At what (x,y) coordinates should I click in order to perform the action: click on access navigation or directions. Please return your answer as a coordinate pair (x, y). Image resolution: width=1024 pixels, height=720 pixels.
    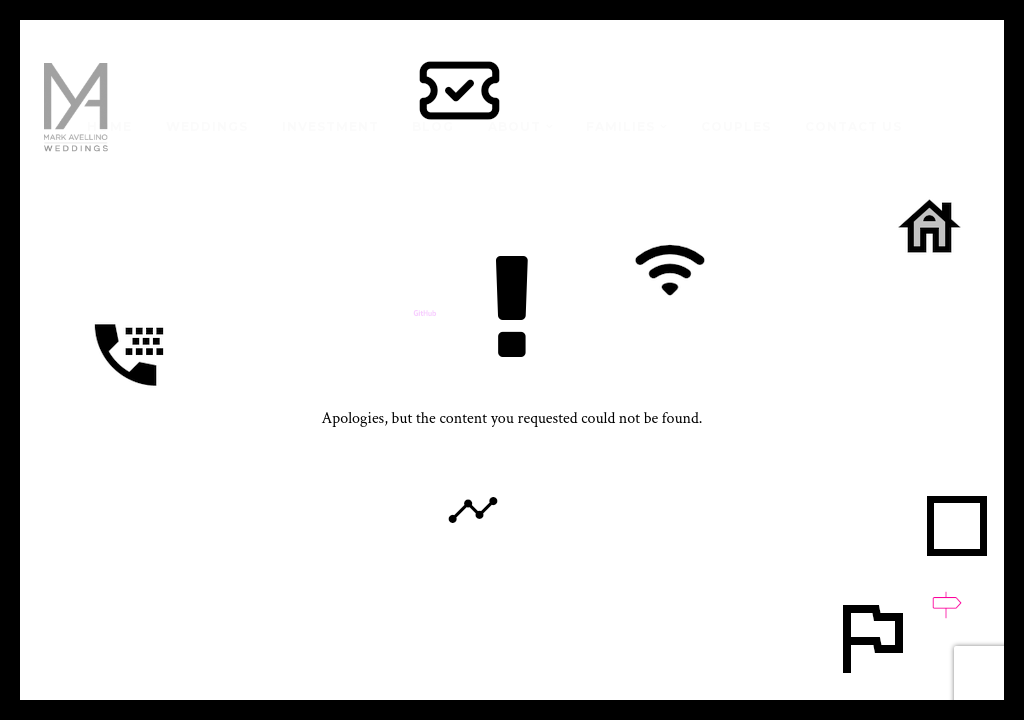
    Looking at the image, I should click on (946, 605).